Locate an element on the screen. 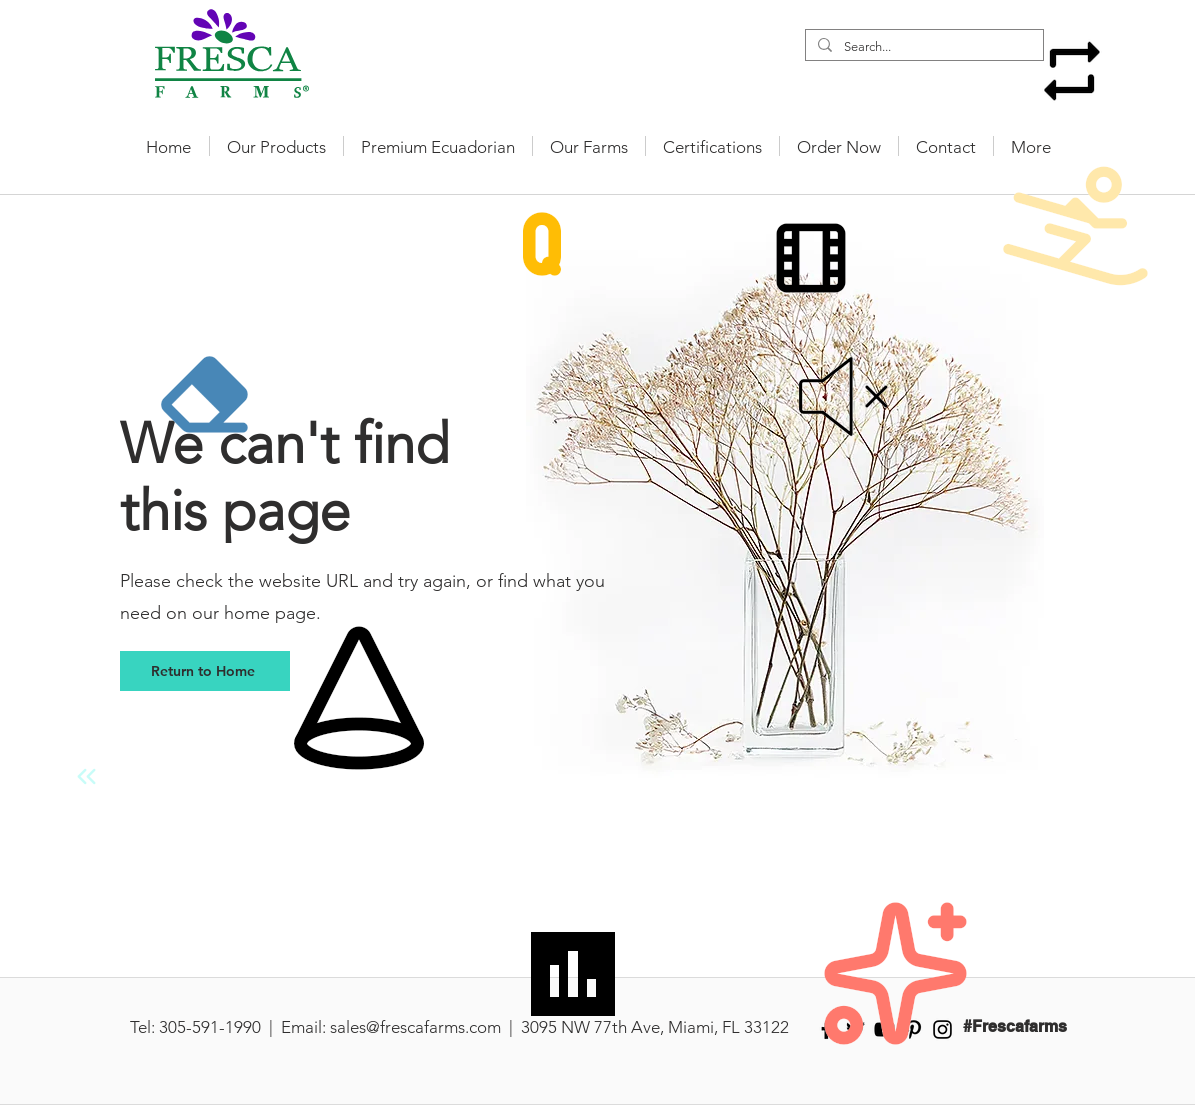 The image size is (1195, 1105). access skiing or winter sports activities is located at coordinates (1075, 228).